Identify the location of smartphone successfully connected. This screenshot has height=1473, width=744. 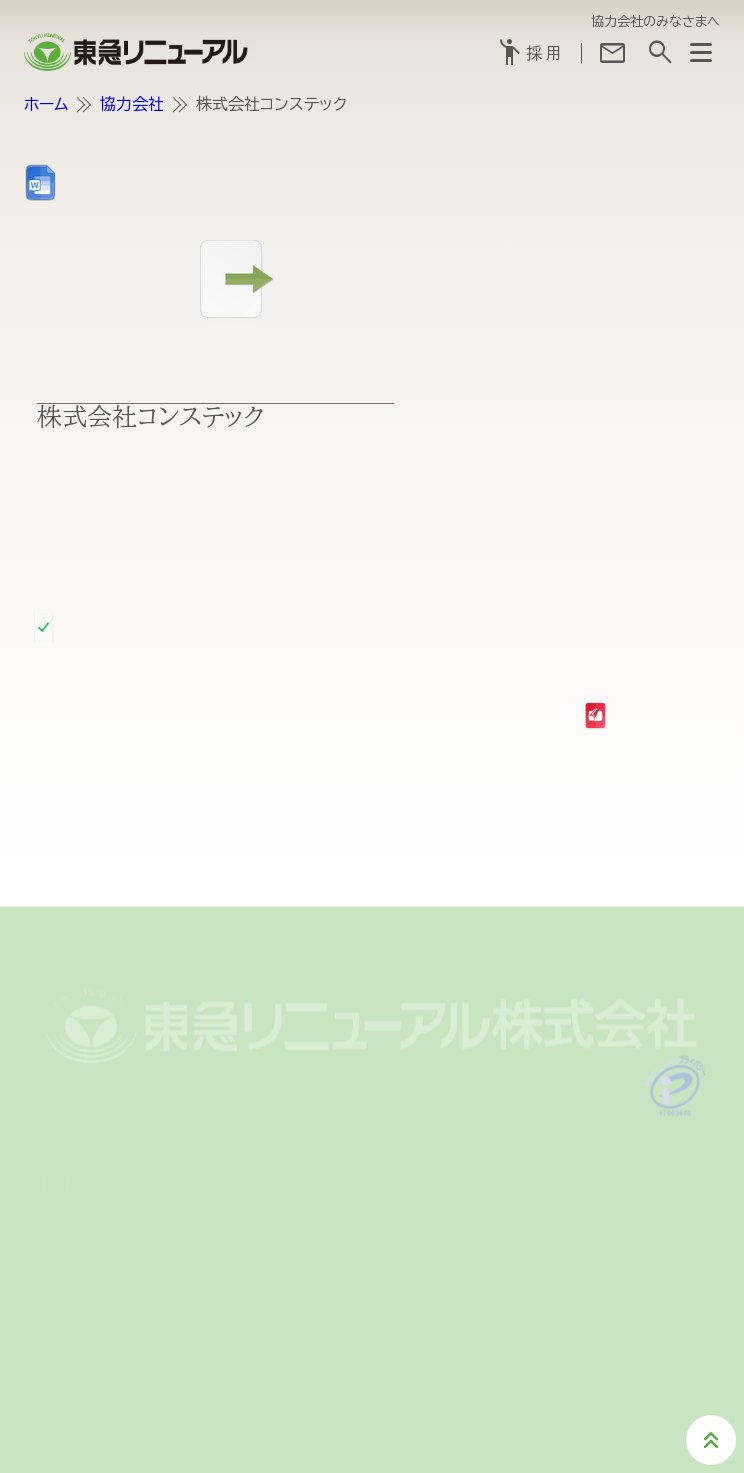
(43, 626).